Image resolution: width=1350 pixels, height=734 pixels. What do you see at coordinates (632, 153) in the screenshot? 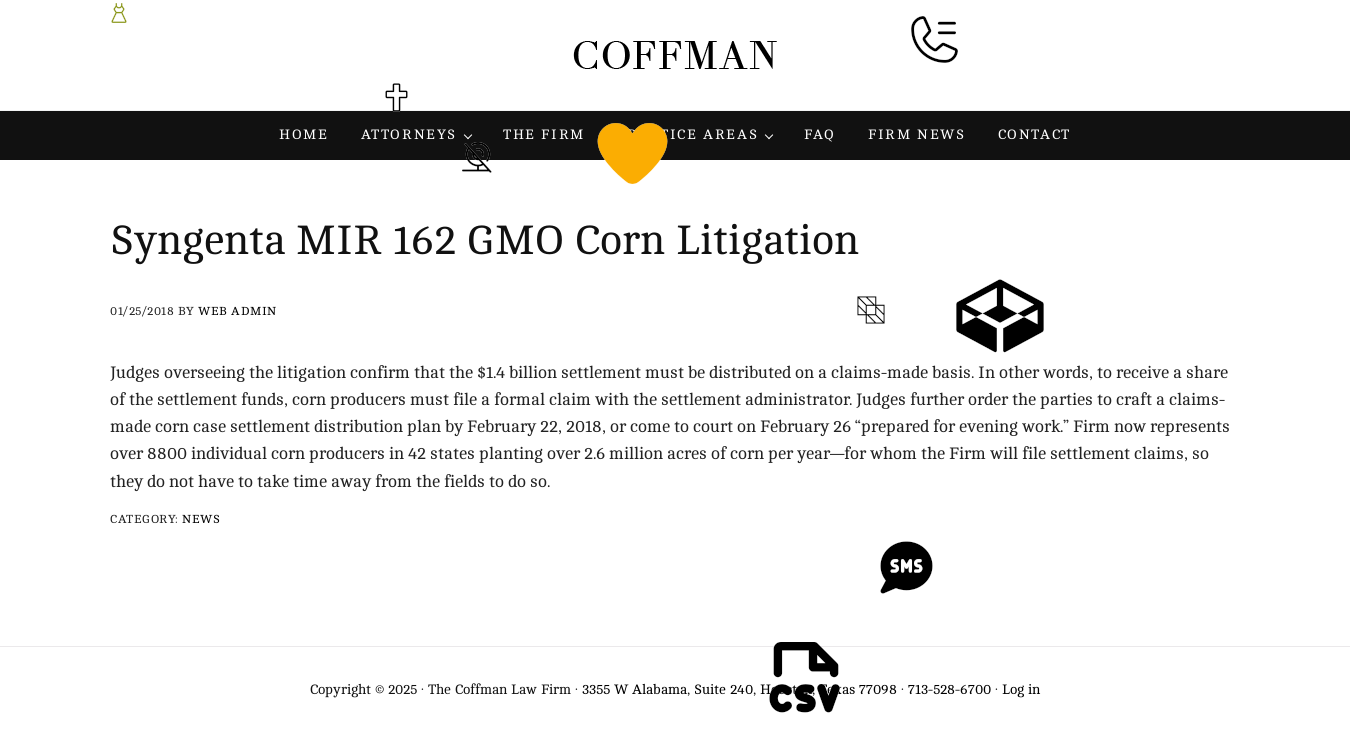
I see `add to favorites` at bounding box center [632, 153].